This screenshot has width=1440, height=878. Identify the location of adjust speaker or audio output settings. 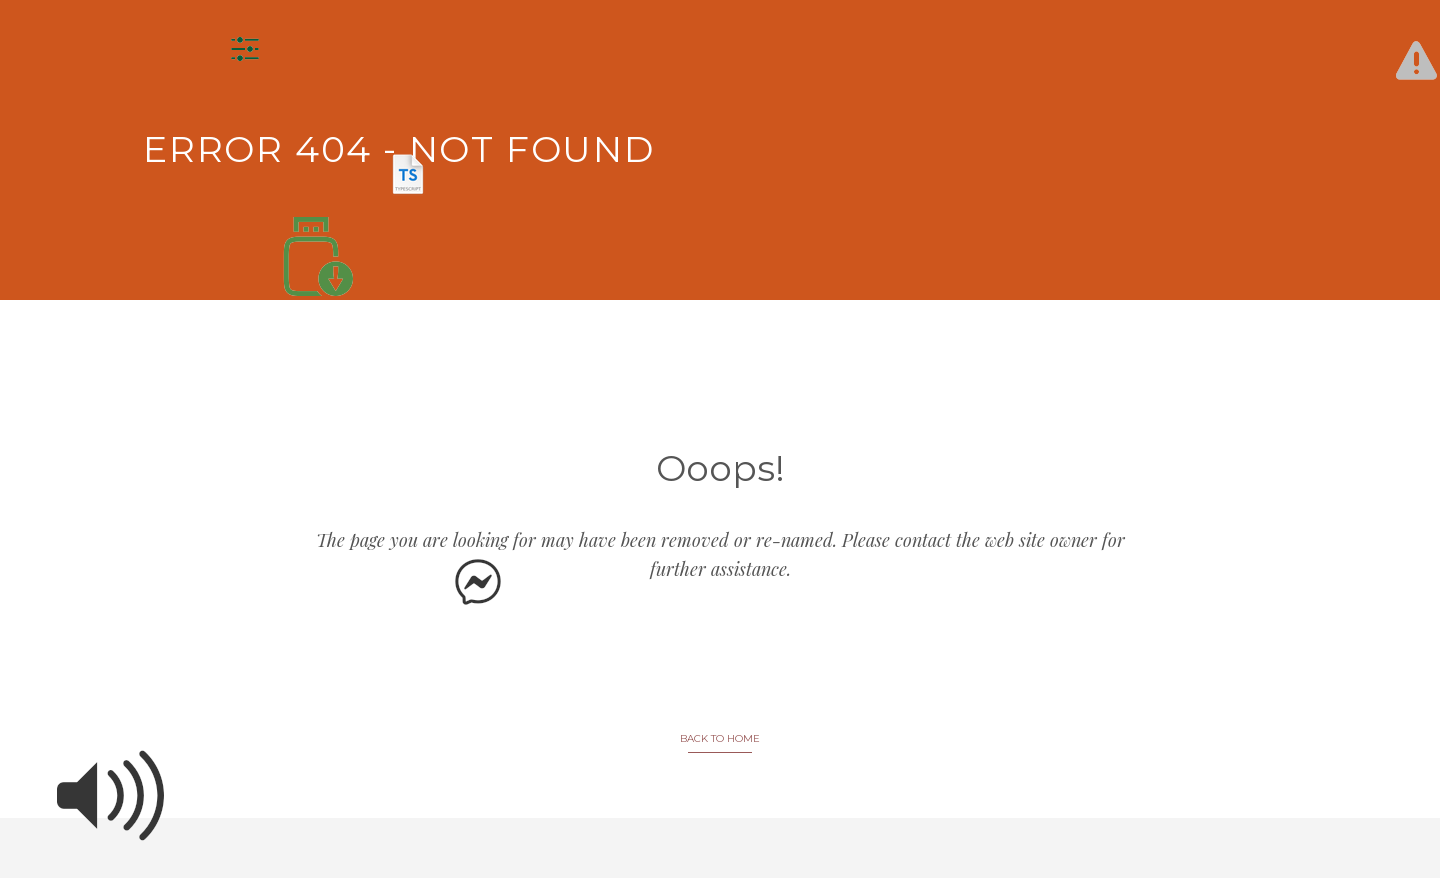
(110, 795).